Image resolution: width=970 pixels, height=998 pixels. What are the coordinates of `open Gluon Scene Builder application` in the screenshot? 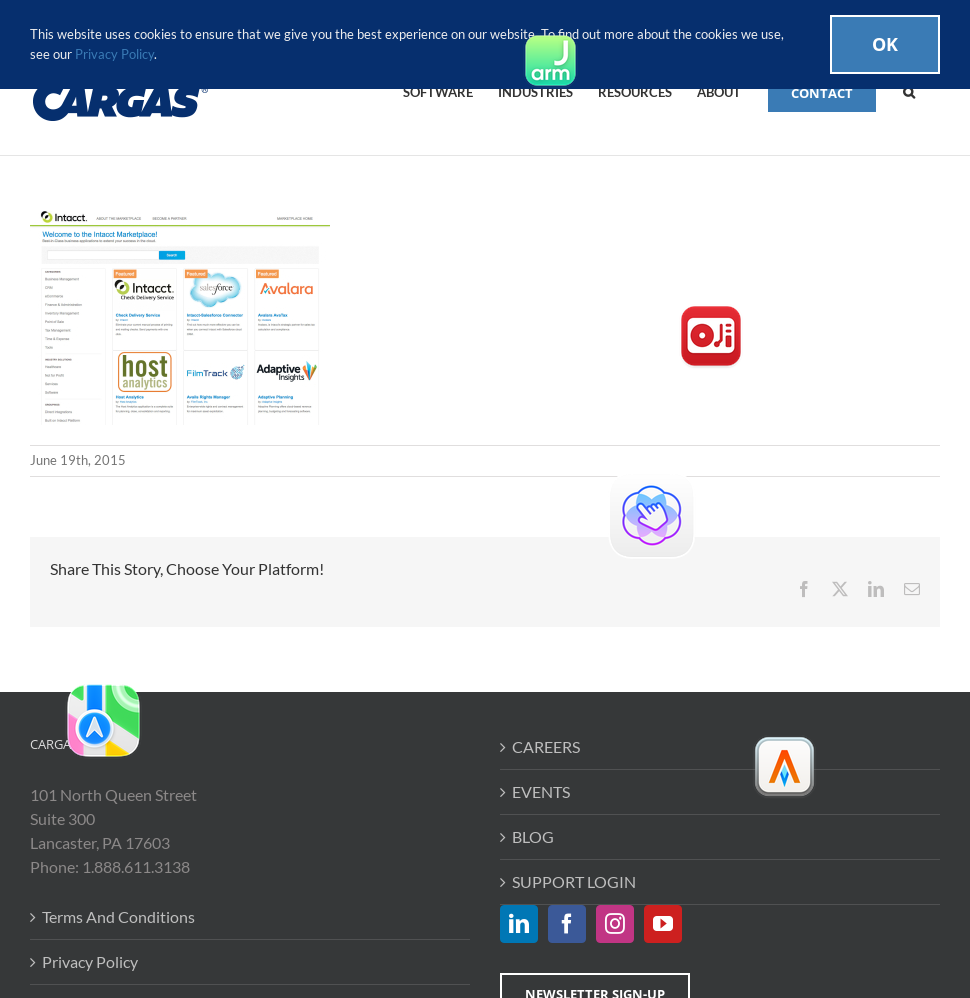 It's located at (649, 516).